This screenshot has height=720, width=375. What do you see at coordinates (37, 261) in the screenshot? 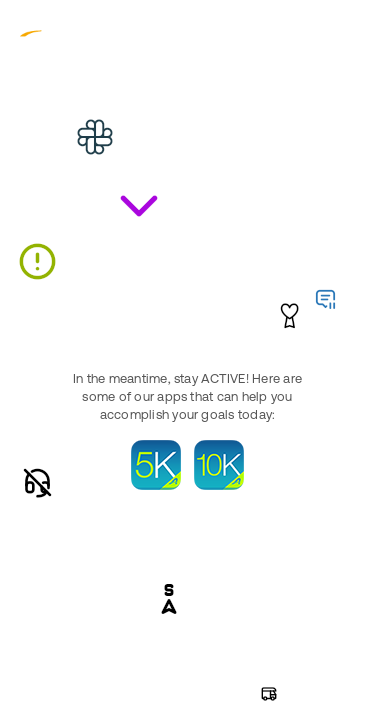
I see `indicates a warning or alert requiring attention` at bounding box center [37, 261].